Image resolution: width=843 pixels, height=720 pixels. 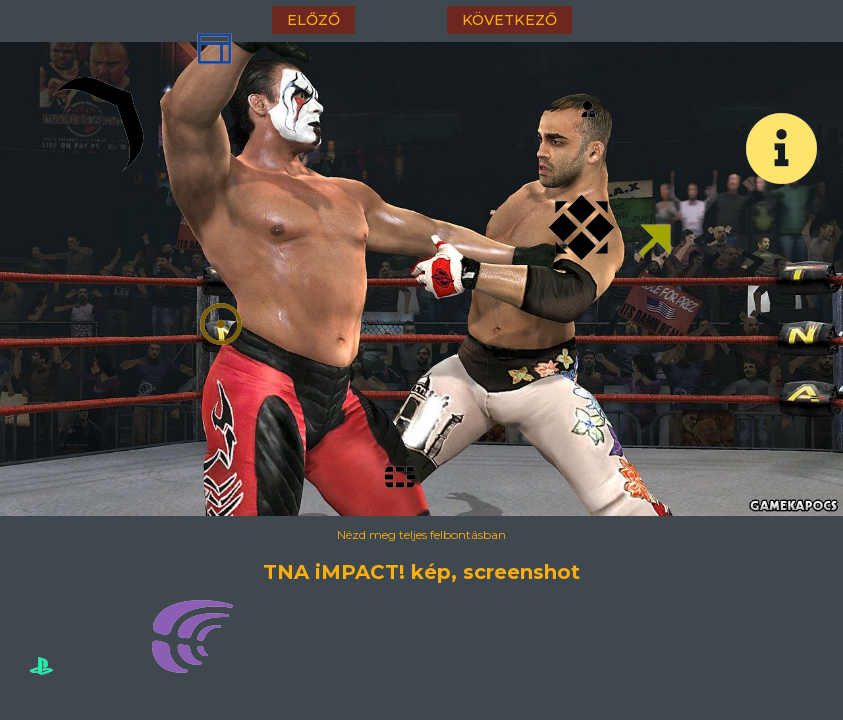 I want to click on open link in new tab or window, so click(x=654, y=240).